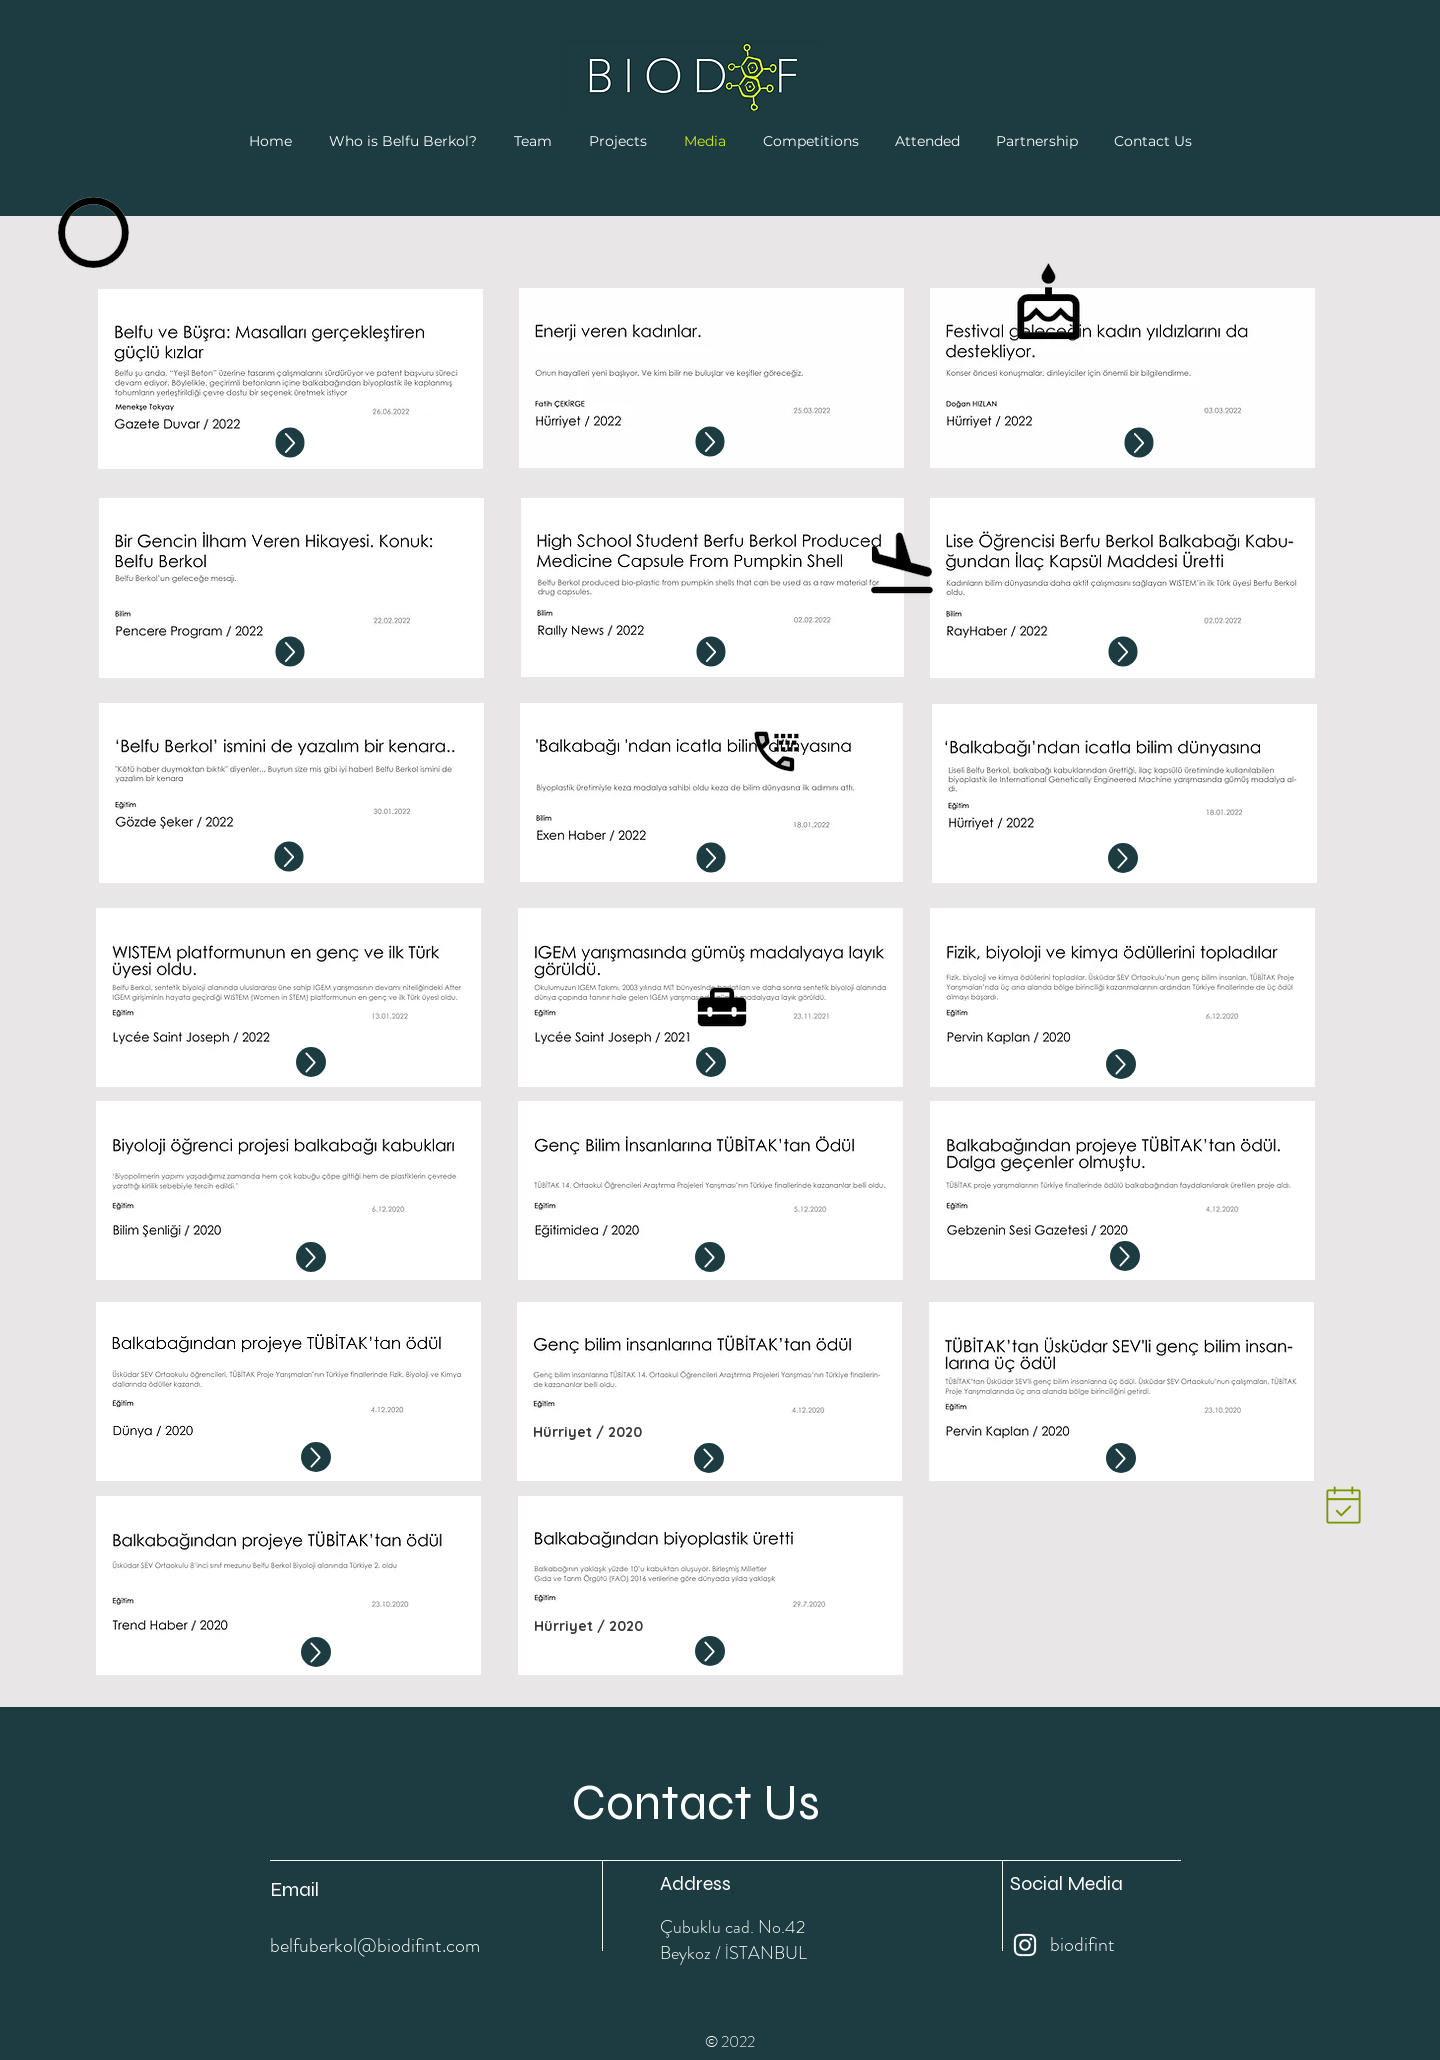  I want to click on view birthday or celebration events, so click(1048, 304).